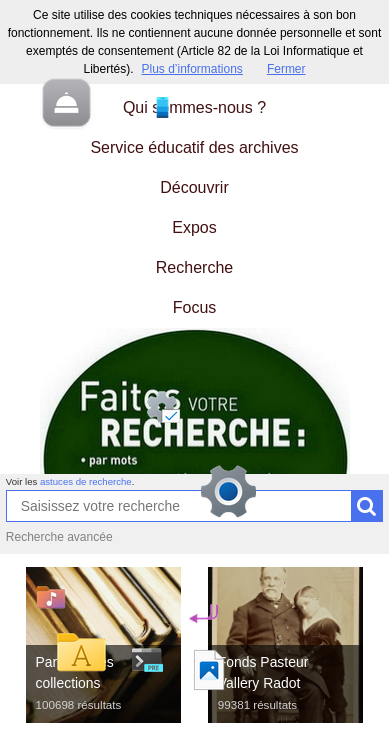  What do you see at coordinates (81, 653) in the screenshot?
I see `open the fonts folder` at bounding box center [81, 653].